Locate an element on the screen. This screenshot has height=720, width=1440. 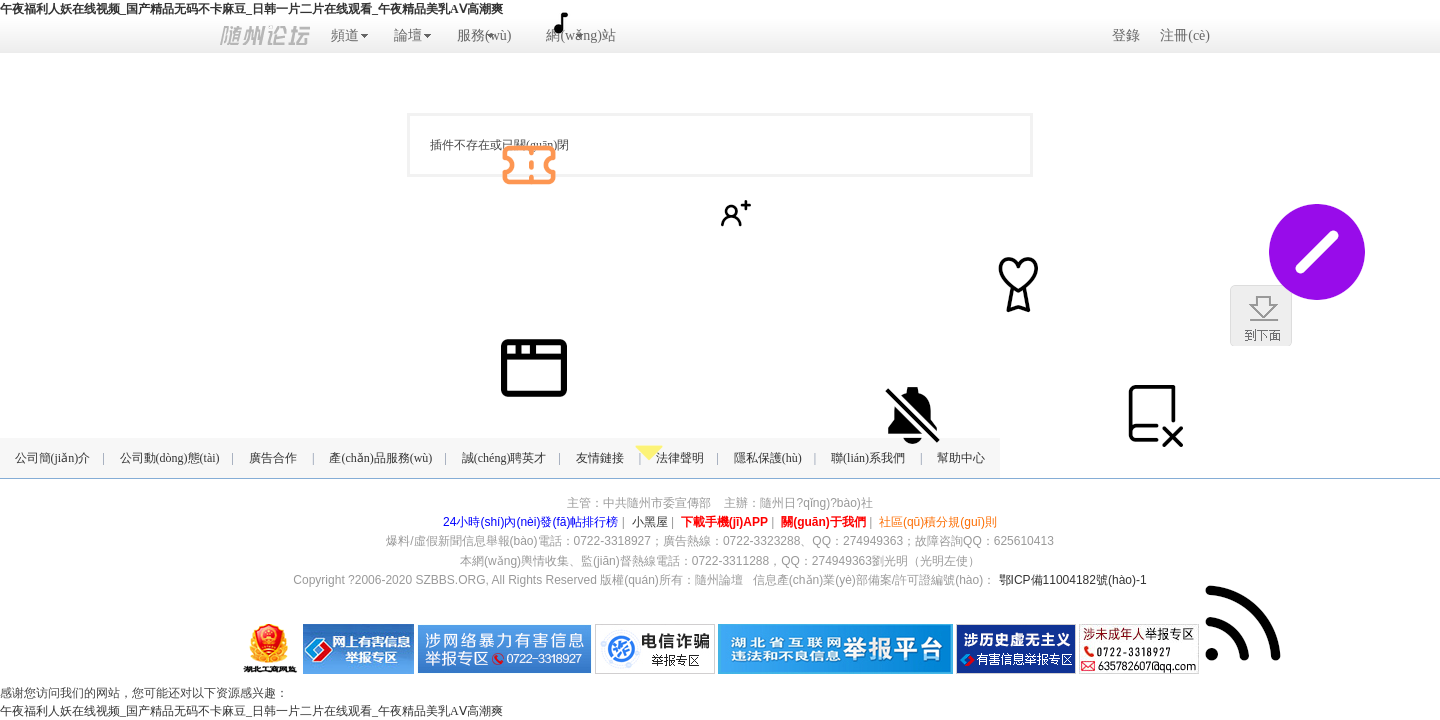
add a new contact or friend is located at coordinates (736, 215).